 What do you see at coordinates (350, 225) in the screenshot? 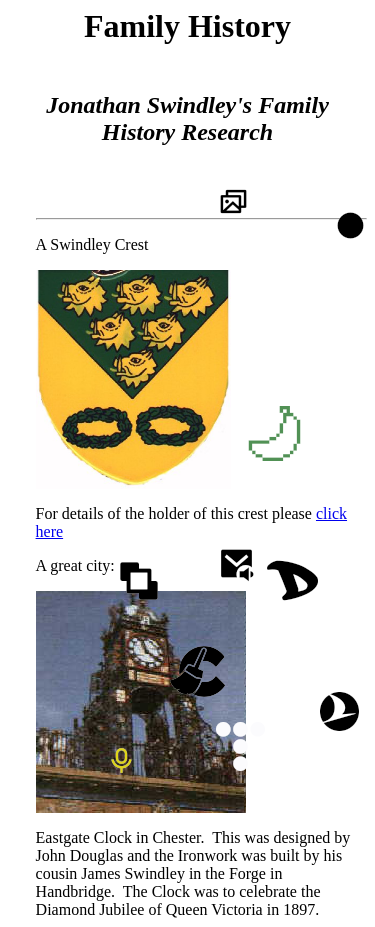
I see `unselected radio button or toggle option` at bounding box center [350, 225].